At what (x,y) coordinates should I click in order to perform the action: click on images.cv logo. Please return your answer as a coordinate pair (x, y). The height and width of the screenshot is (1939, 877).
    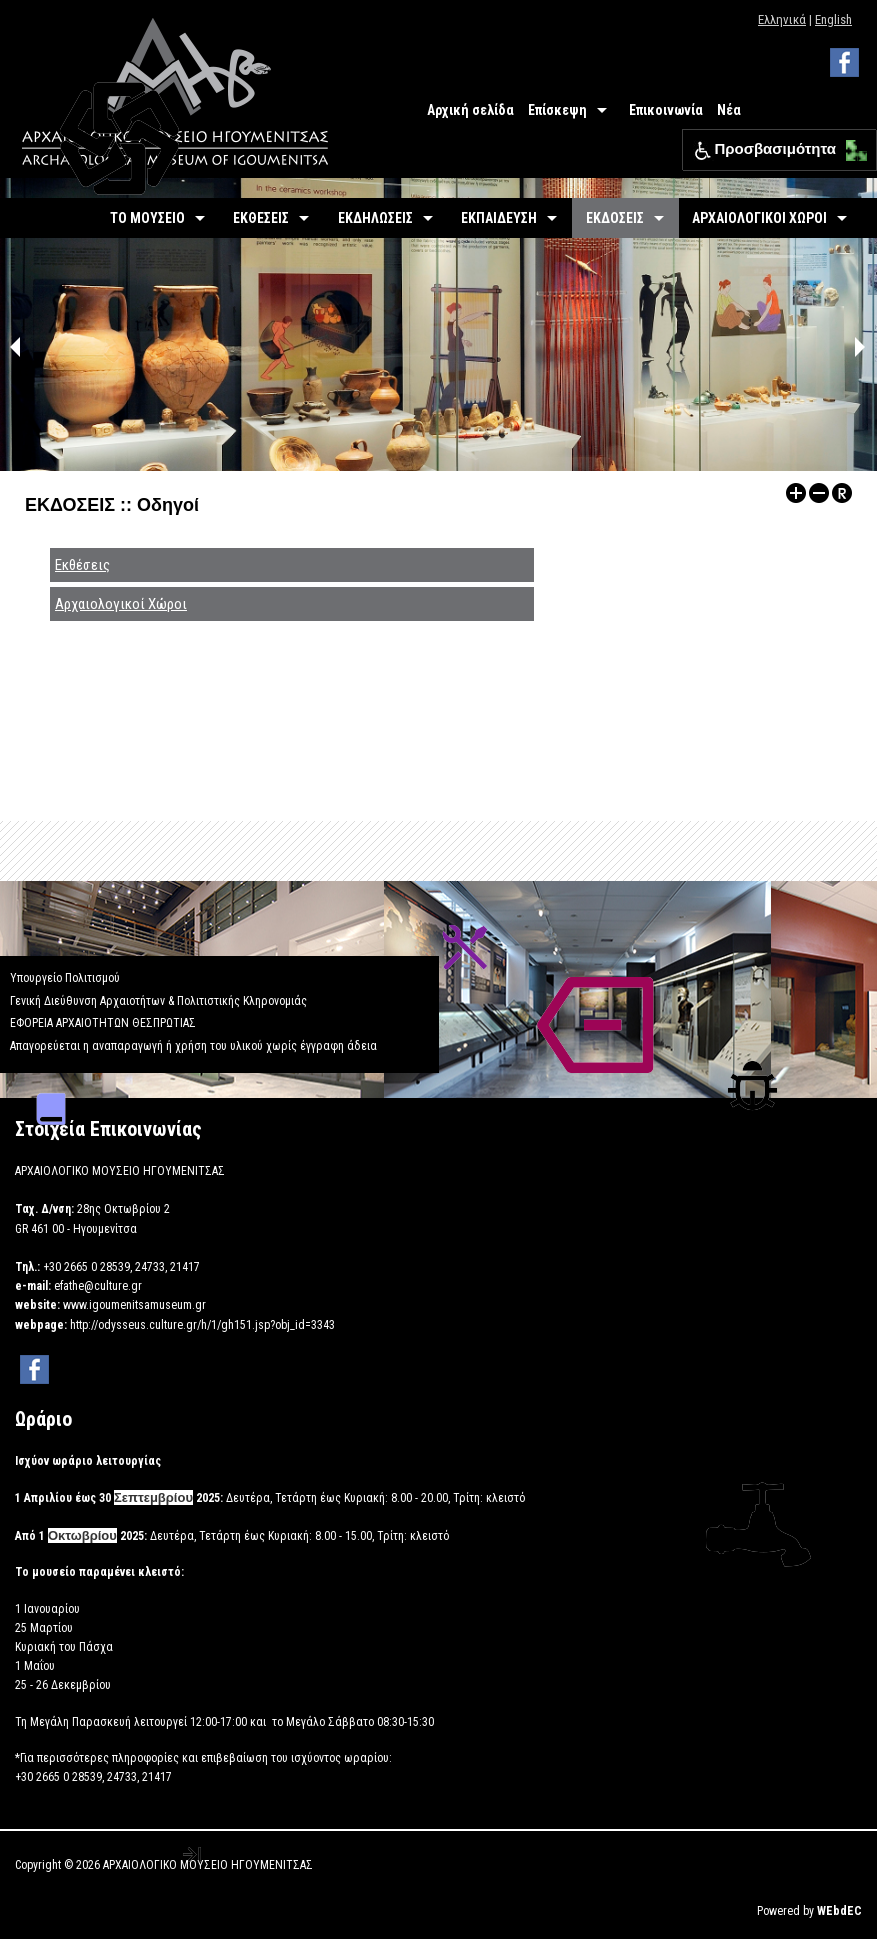
    Looking at the image, I should click on (119, 138).